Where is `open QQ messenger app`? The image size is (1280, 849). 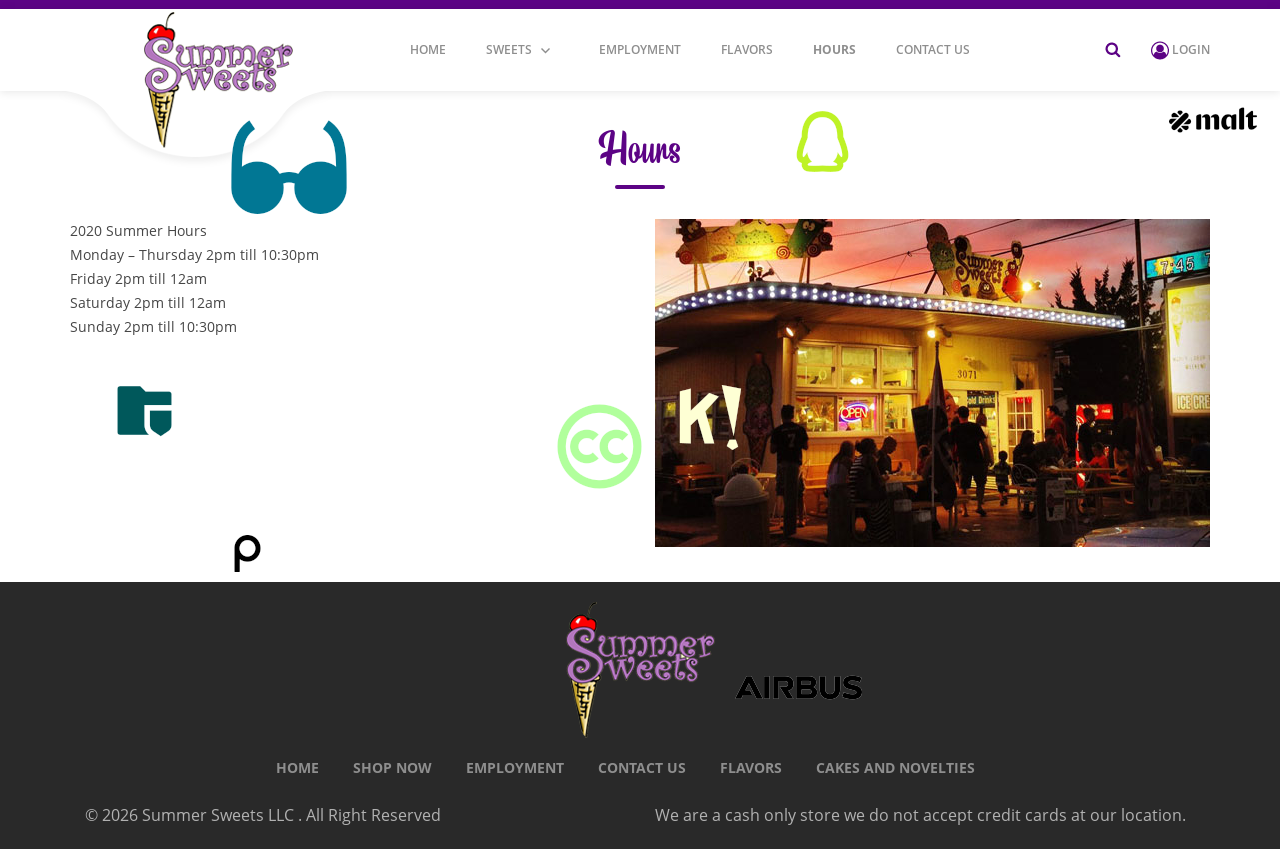
open QQ messenger app is located at coordinates (822, 141).